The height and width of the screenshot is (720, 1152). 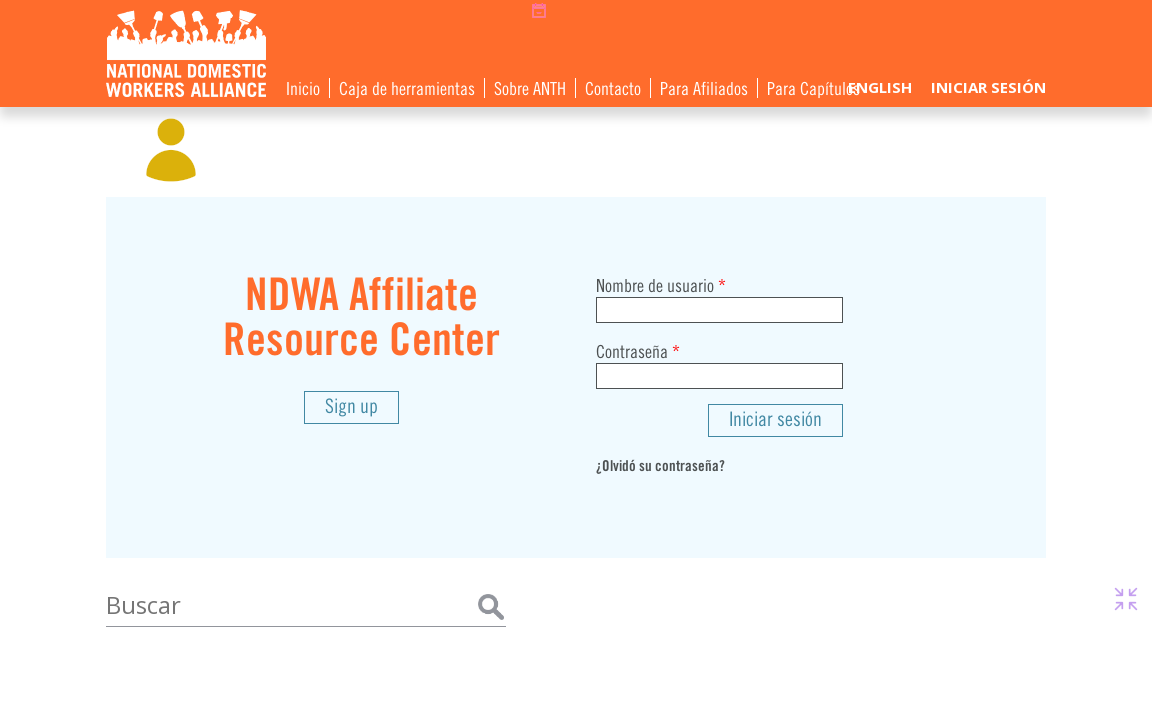 What do you see at coordinates (539, 11) in the screenshot?
I see `remove an event from your calendar` at bounding box center [539, 11].